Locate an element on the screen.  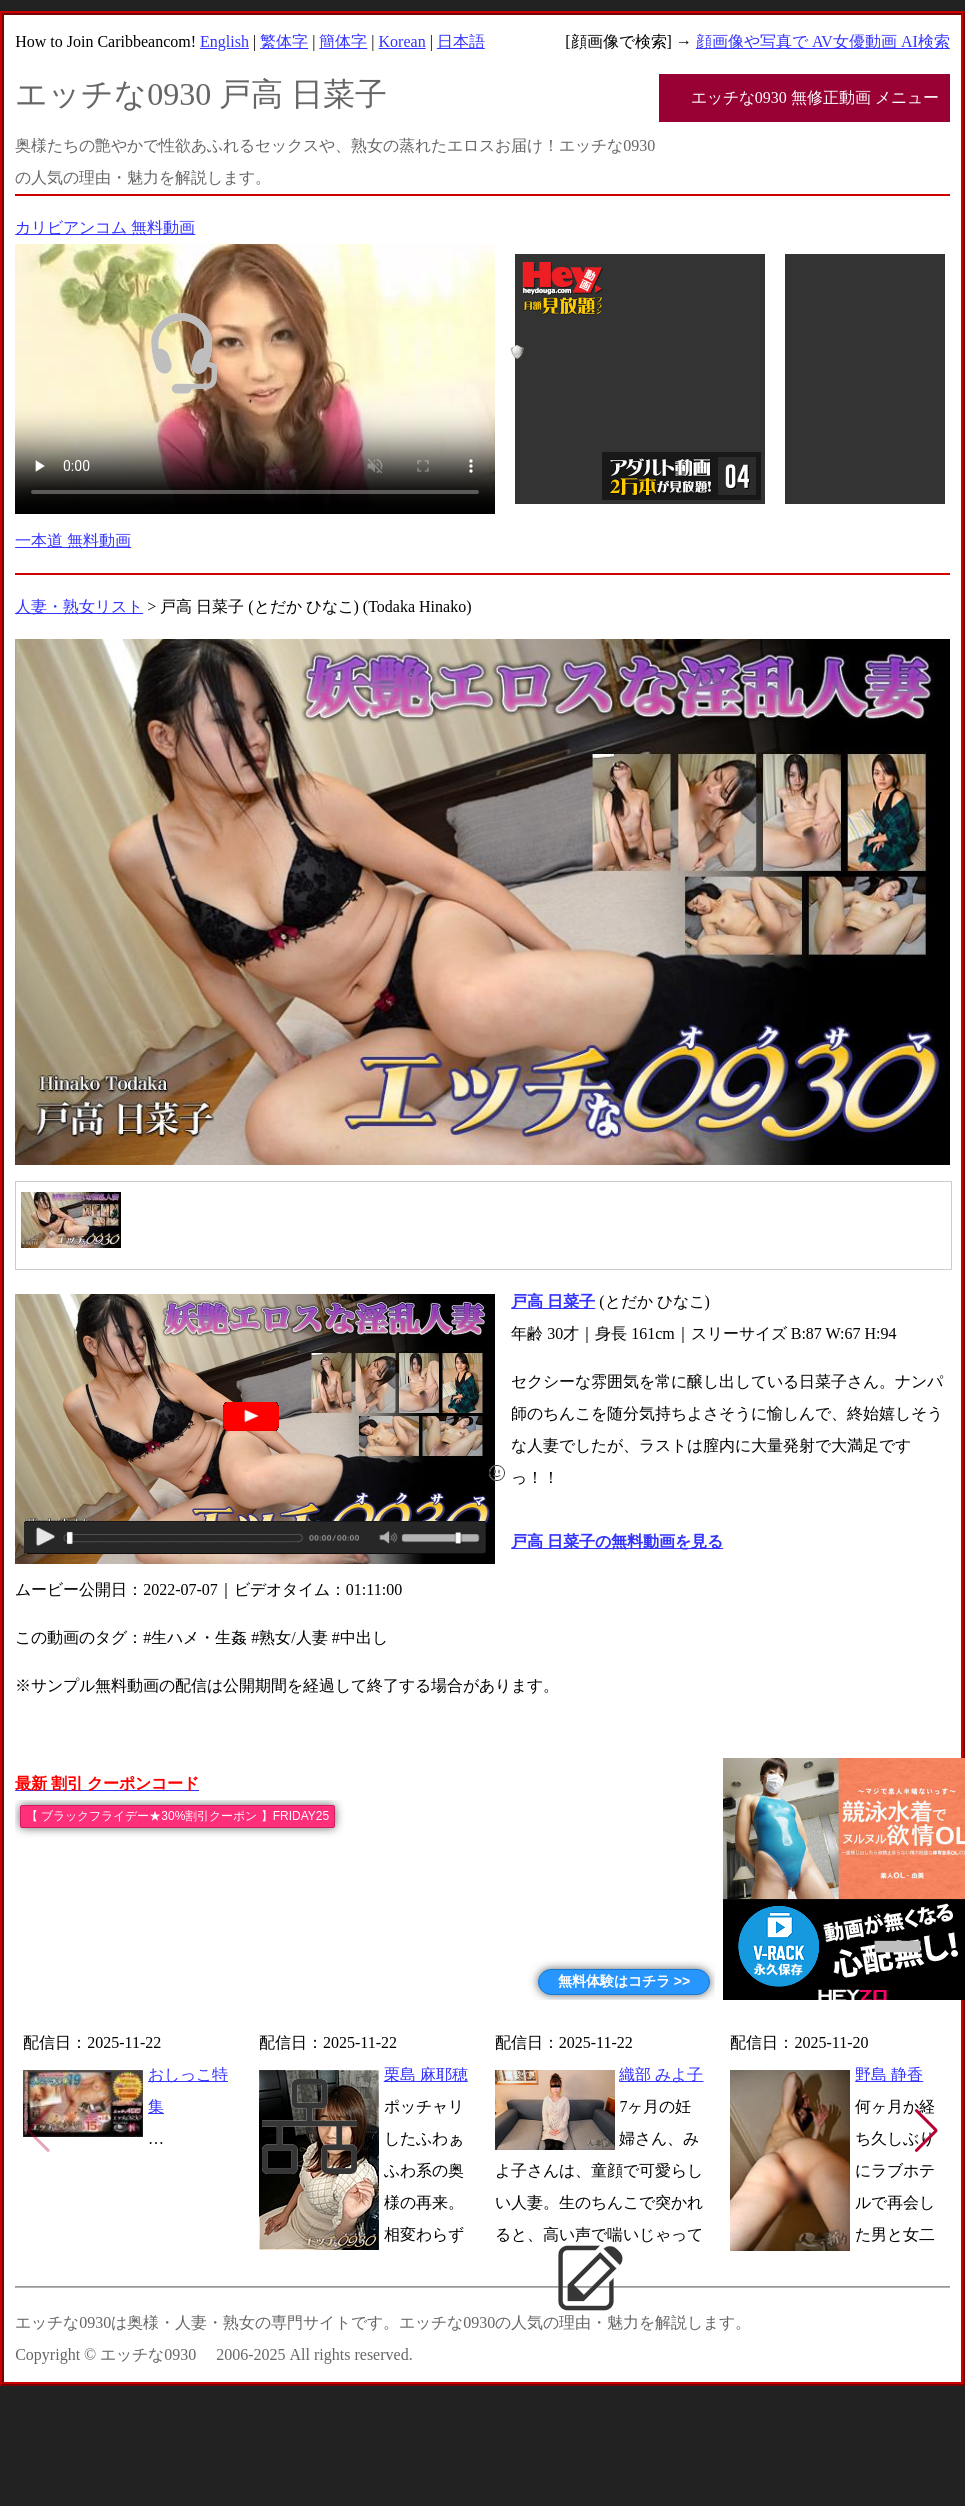
access people and smiley emoji category is located at coordinates (497, 1473).